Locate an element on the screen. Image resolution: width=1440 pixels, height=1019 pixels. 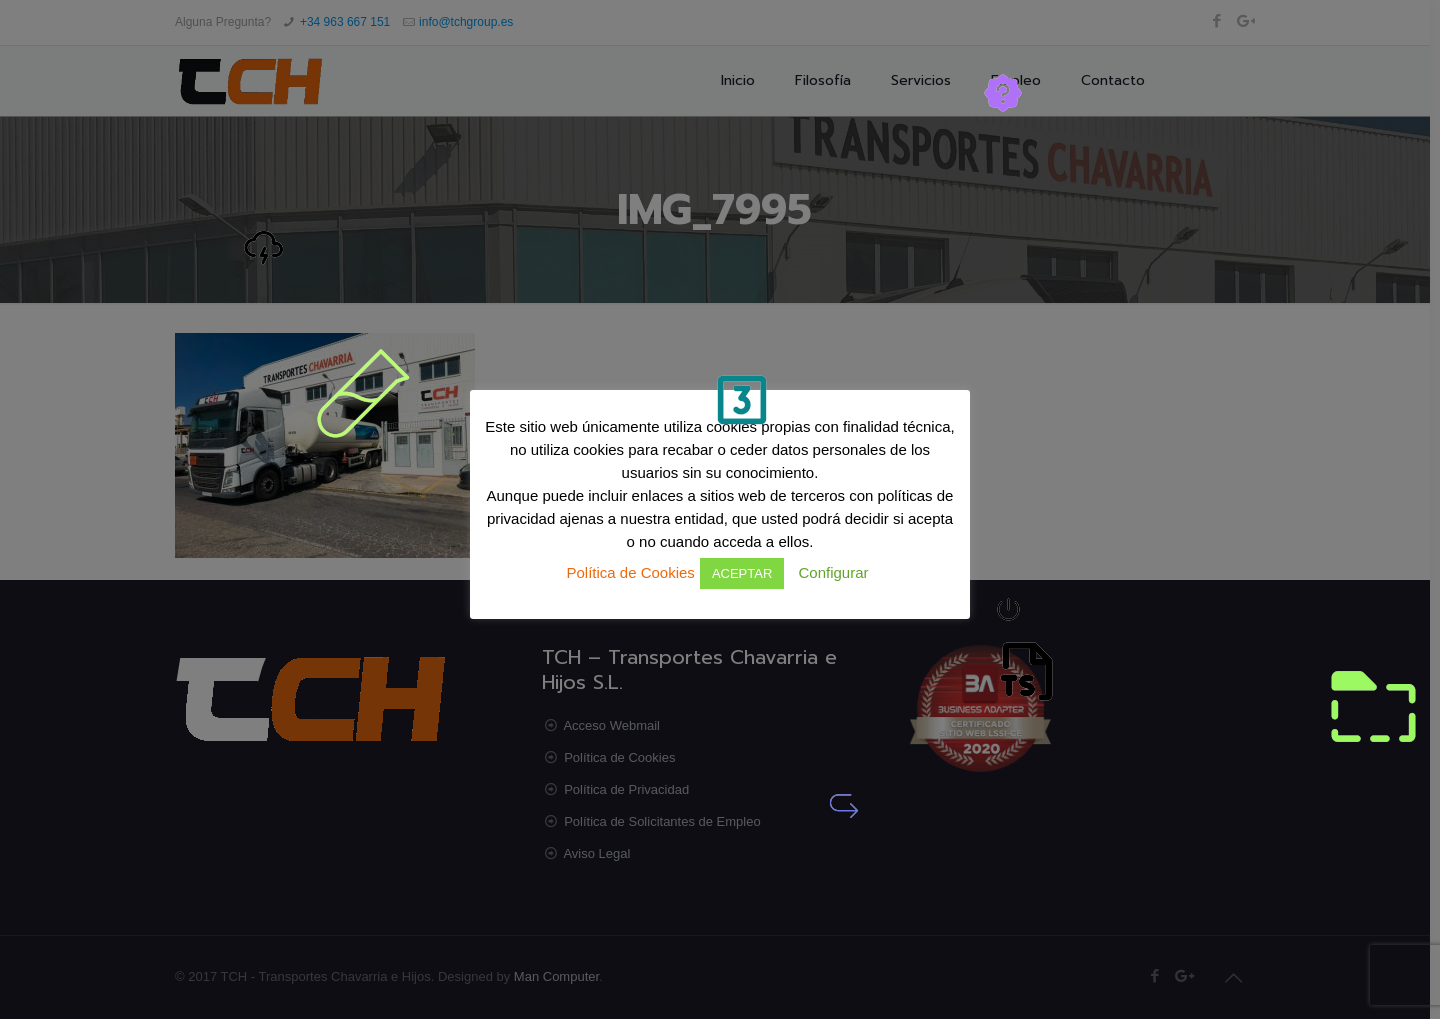
indicates stormy weather conditions is located at coordinates (263, 245).